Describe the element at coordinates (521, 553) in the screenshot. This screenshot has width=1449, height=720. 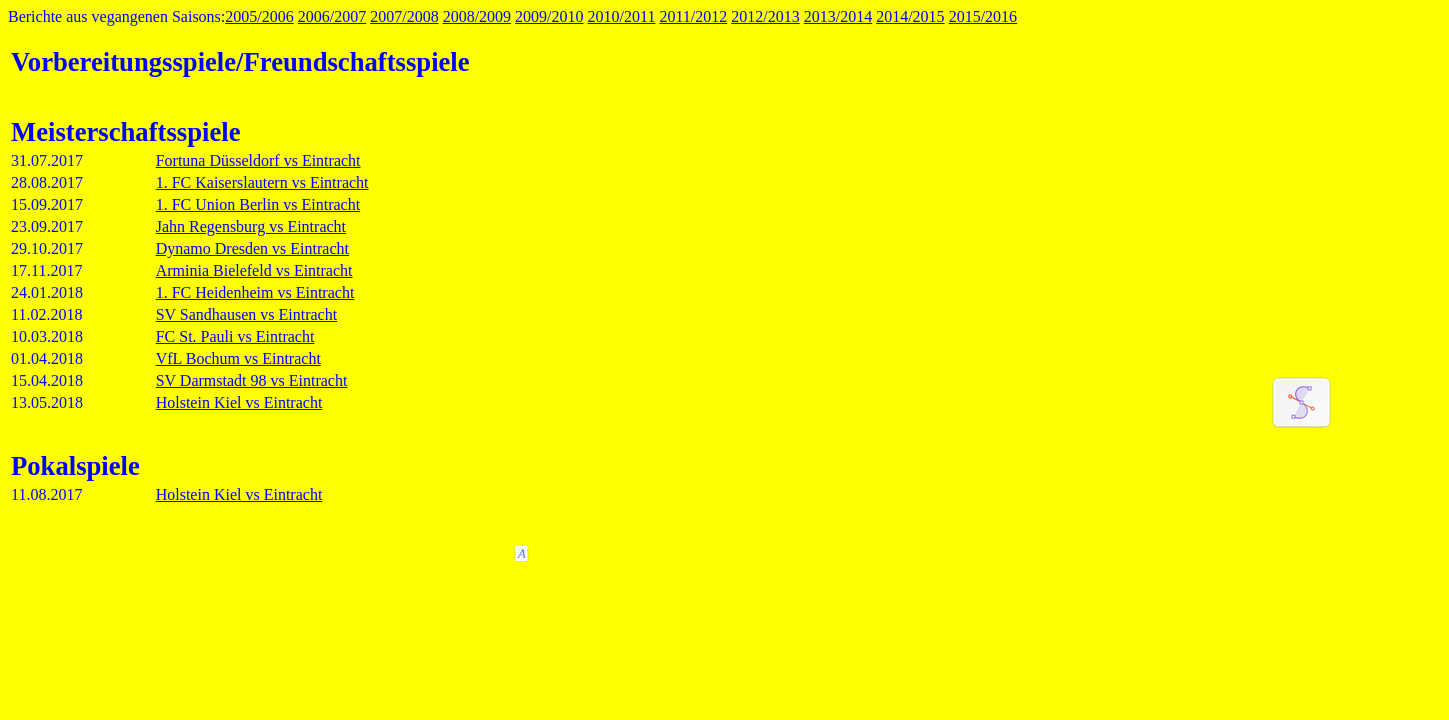
I see `a font file or typography document` at that location.